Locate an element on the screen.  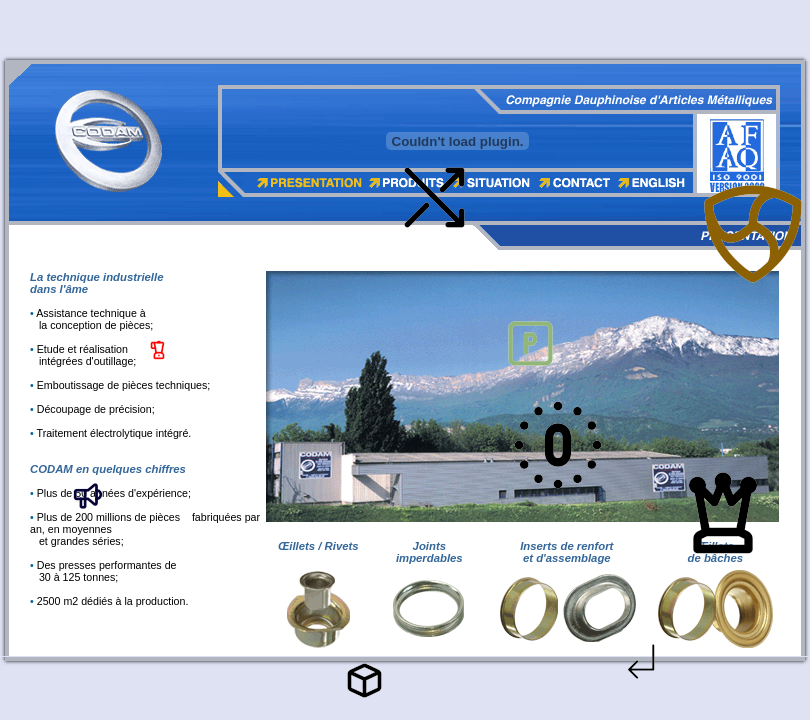
play chess or access chess game is located at coordinates (723, 515).